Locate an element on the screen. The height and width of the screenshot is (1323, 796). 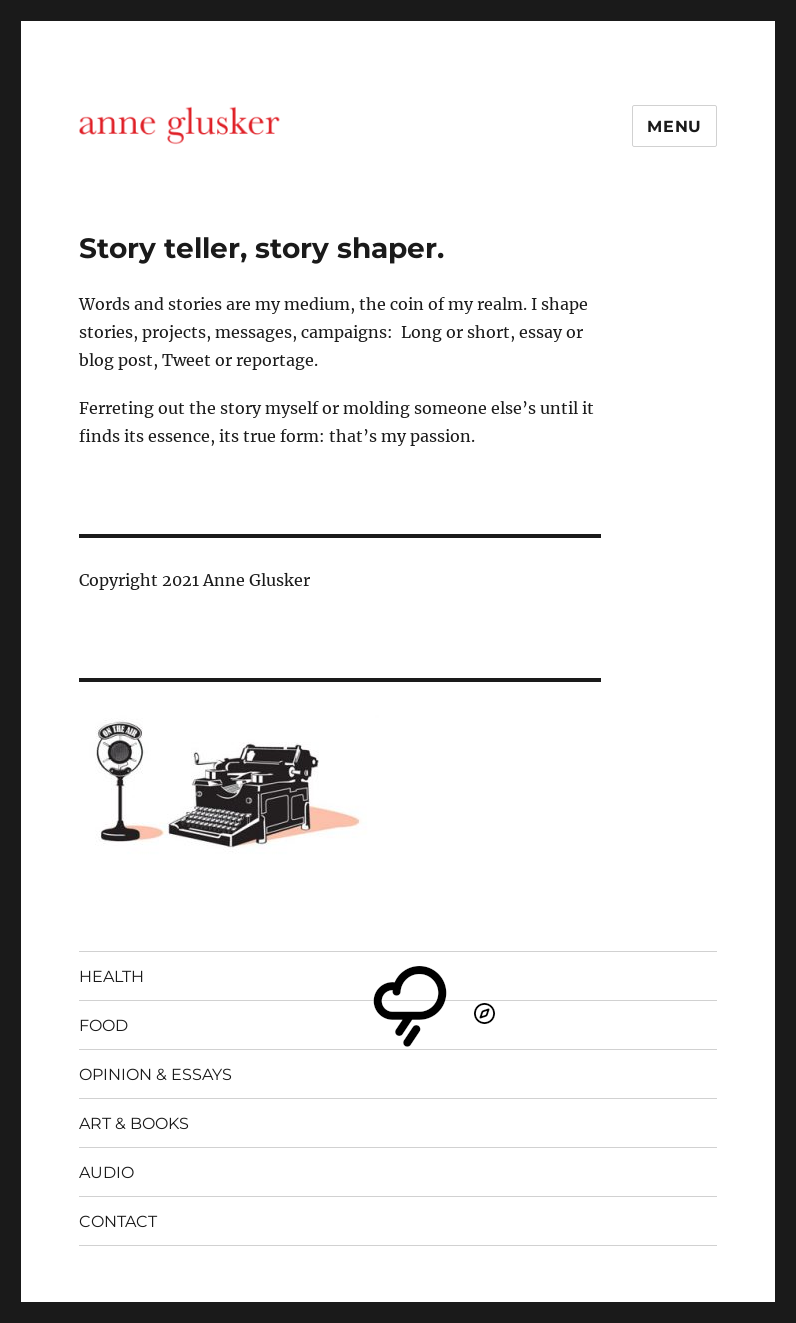
indicates rainy weather conditions is located at coordinates (410, 1005).